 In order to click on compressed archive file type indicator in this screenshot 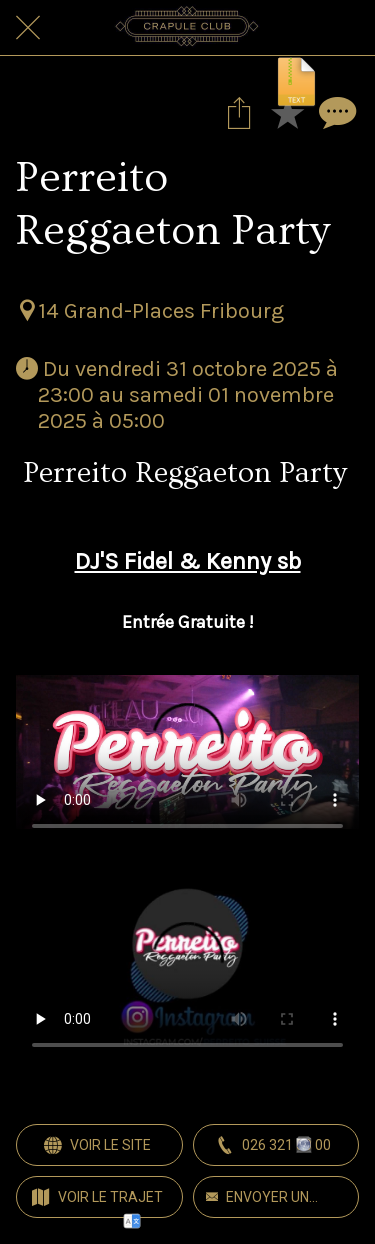, I will do `click(296, 82)`.